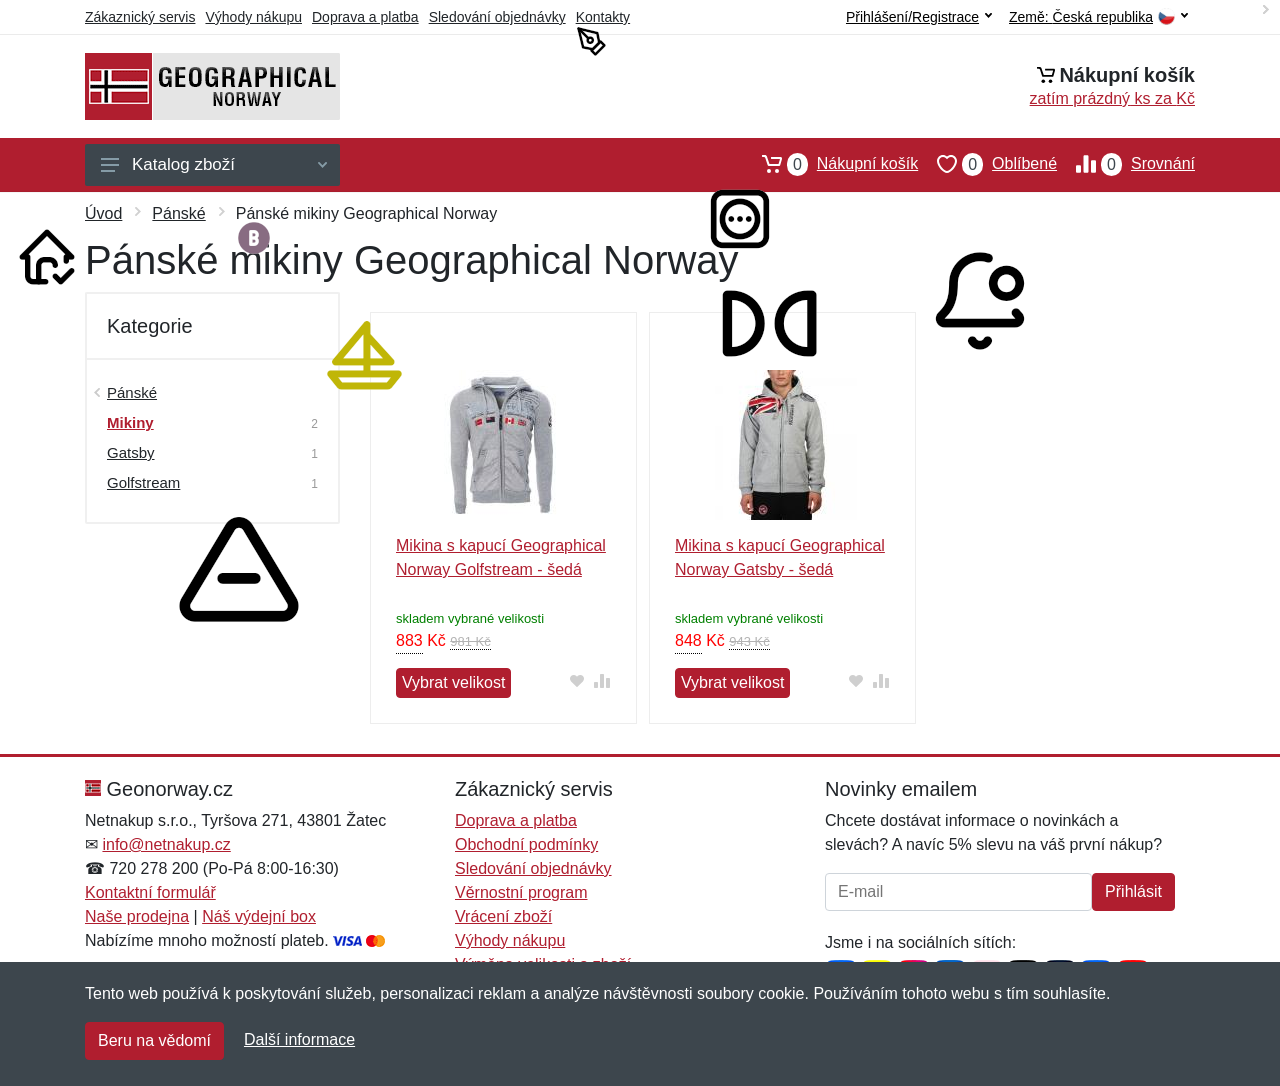 The height and width of the screenshot is (1086, 1280). What do you see at coordinates (239, 573) in the screenshot?
I see `reduce warning level or priority` at bounding box center [239, 573].